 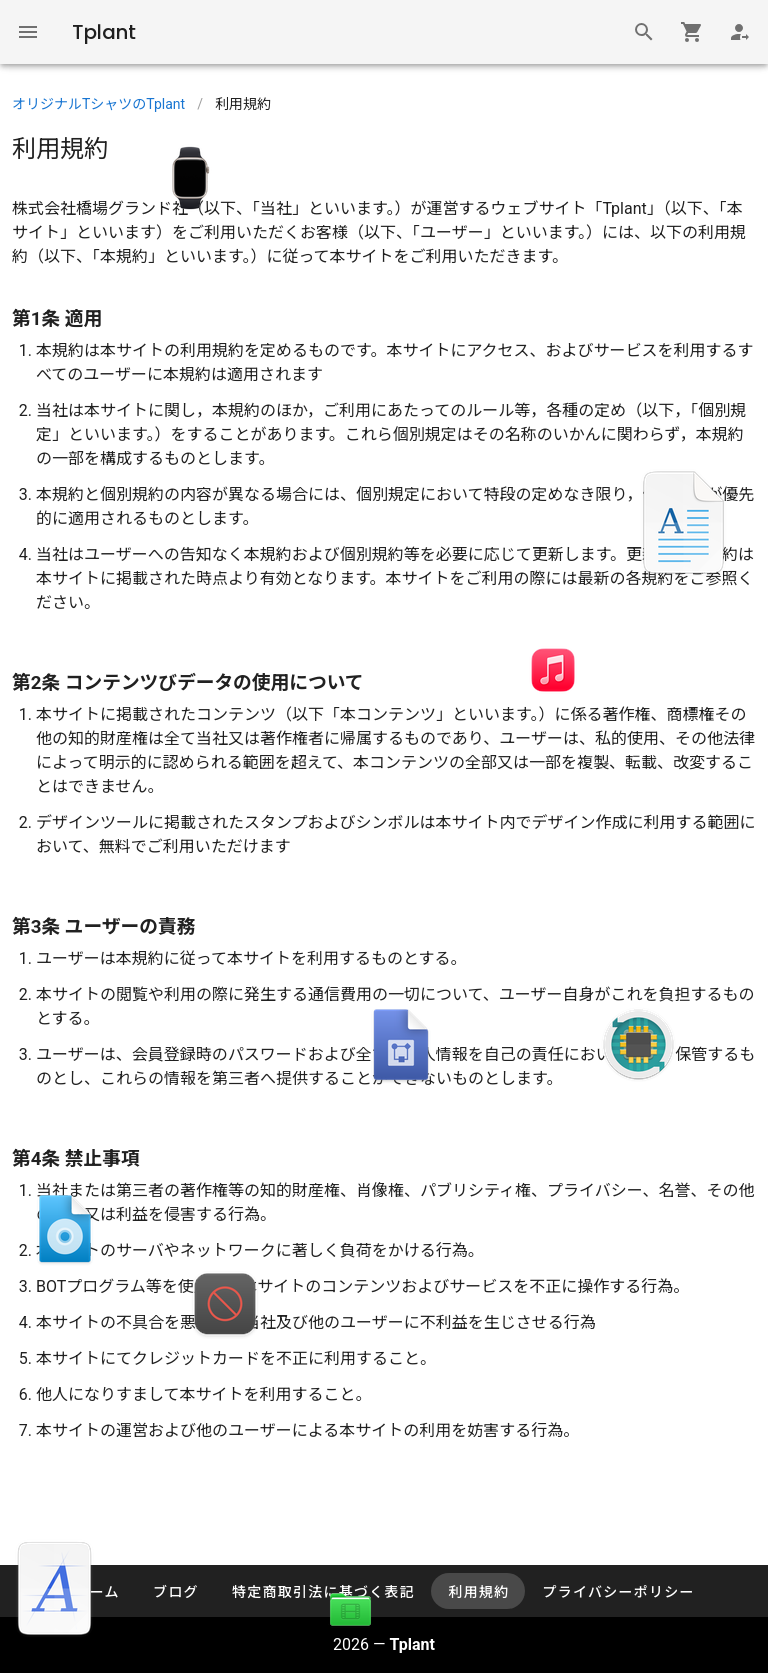 I want to click on a Microsoft Visio diagram file, so click(x=401, y=1046).